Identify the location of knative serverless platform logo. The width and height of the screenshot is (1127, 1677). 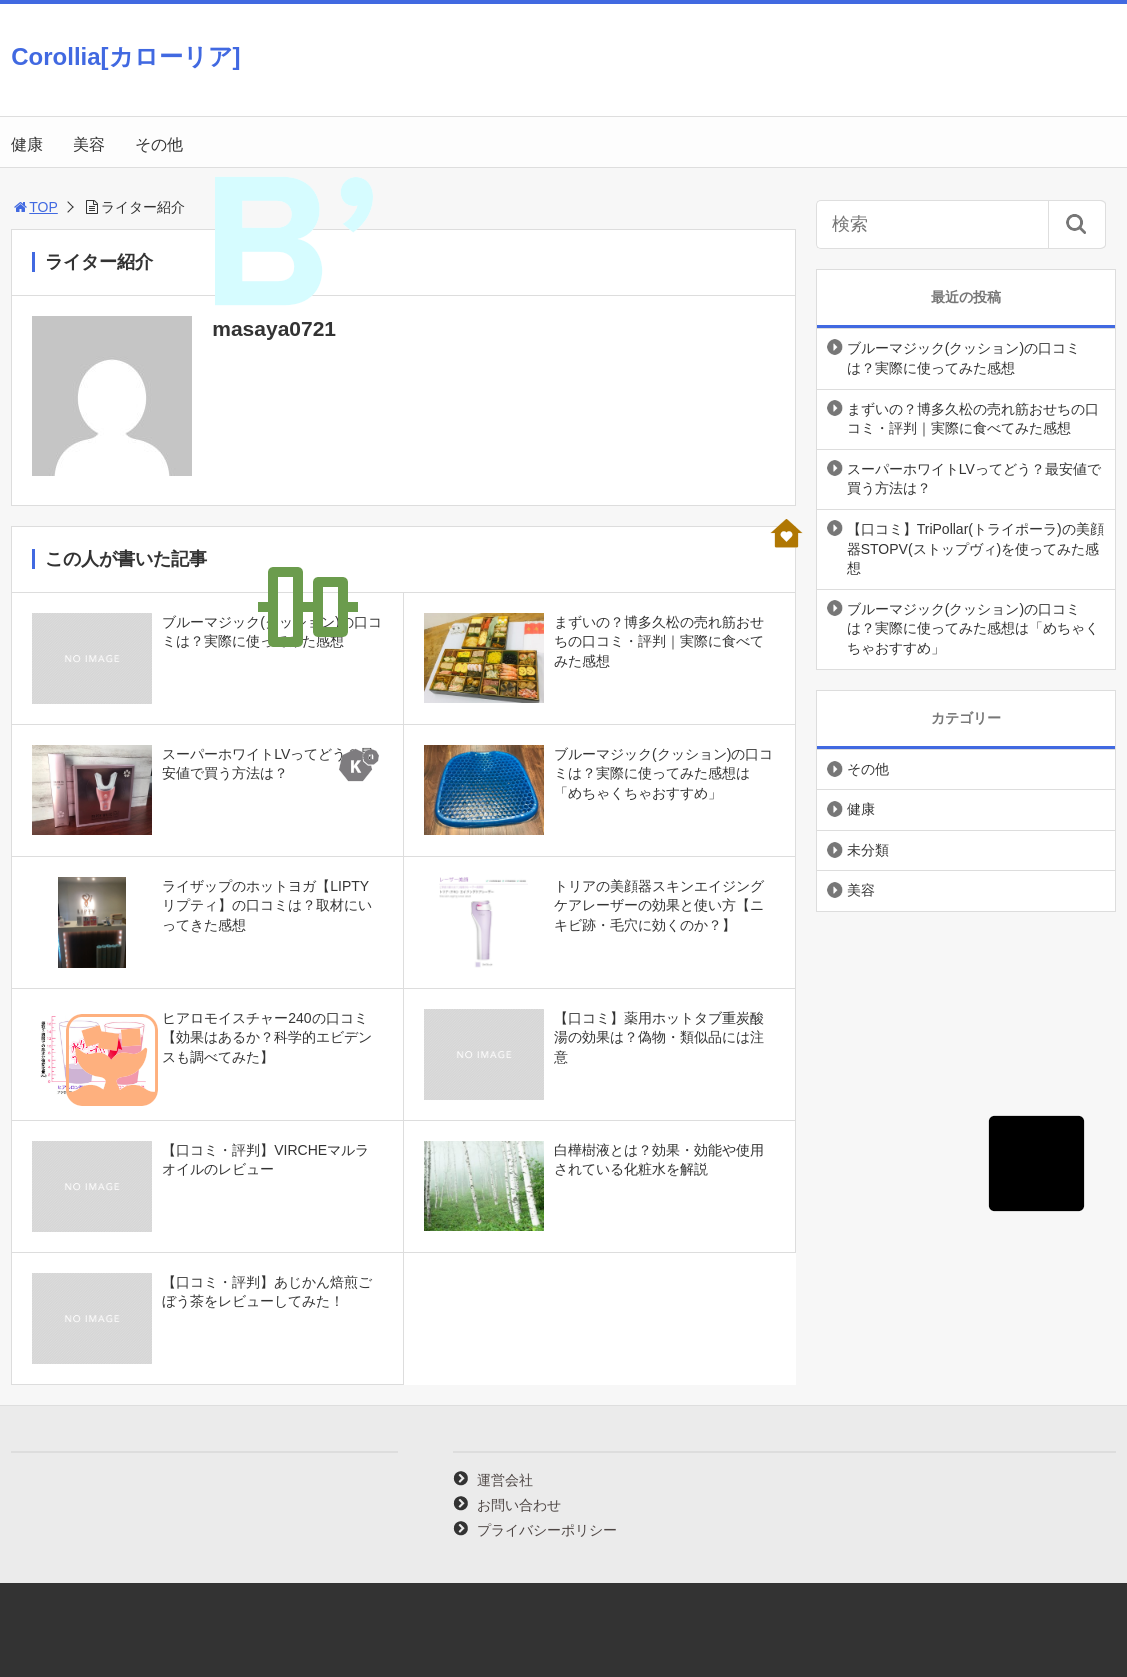
(359, 765).